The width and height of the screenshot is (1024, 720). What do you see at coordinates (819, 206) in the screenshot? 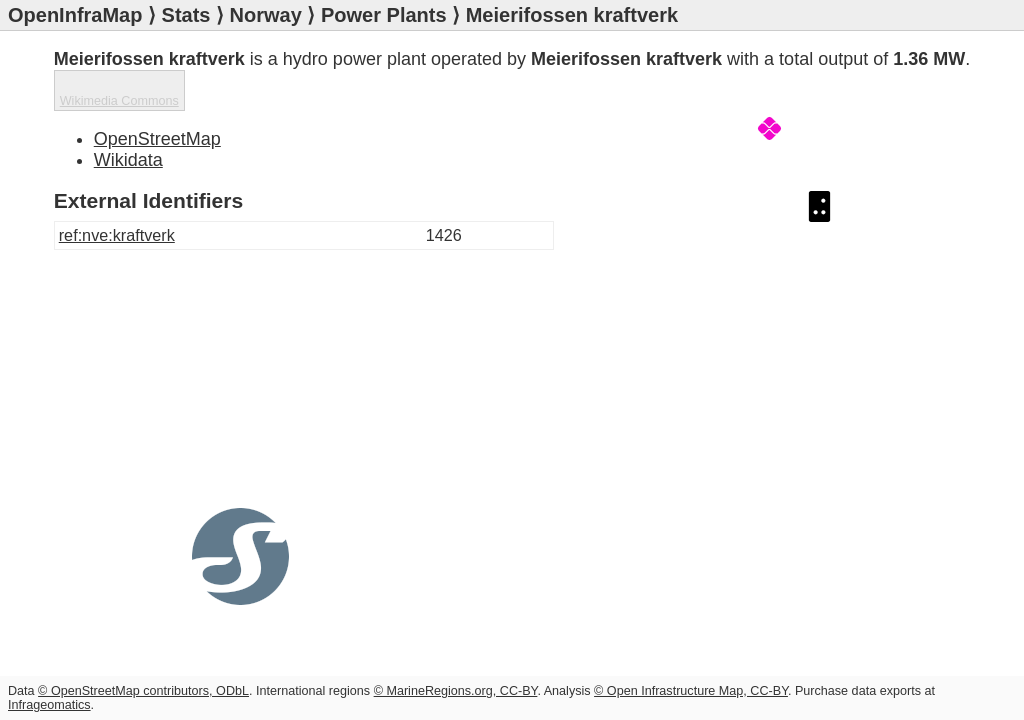
I see `jovian platform logo` at bounding box center [819, 206].